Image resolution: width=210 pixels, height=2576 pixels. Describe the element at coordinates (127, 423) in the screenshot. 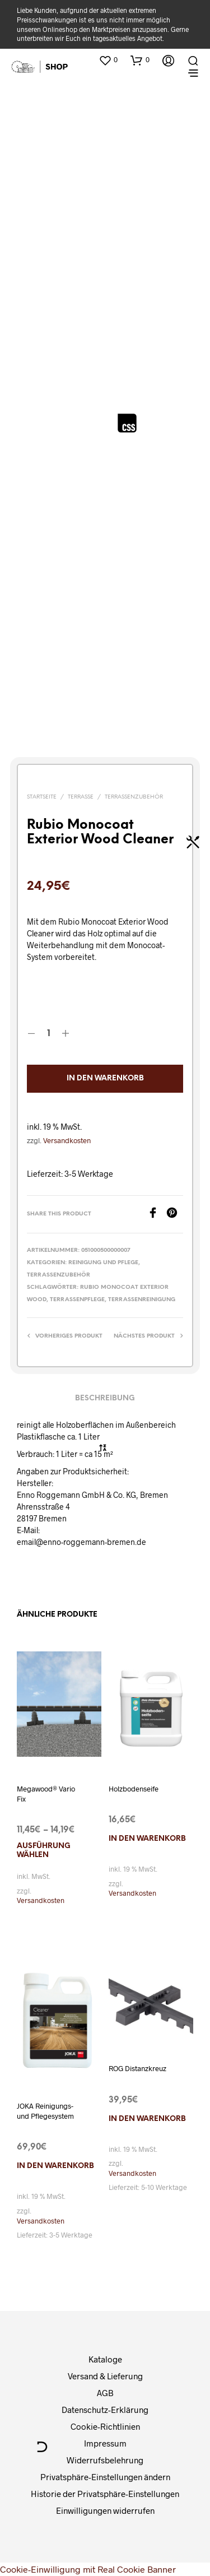

I see `CSS programming language logo` at that location.